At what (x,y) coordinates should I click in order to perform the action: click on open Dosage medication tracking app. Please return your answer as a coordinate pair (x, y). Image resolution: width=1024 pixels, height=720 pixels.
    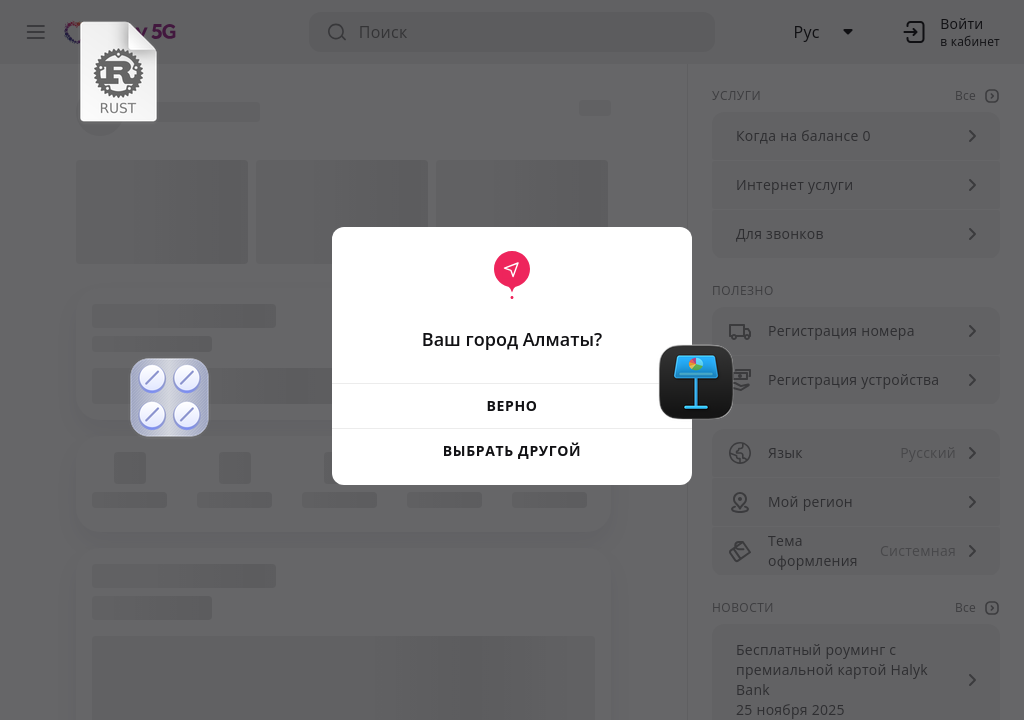
    Looking at the image, I should click on (169, 397).